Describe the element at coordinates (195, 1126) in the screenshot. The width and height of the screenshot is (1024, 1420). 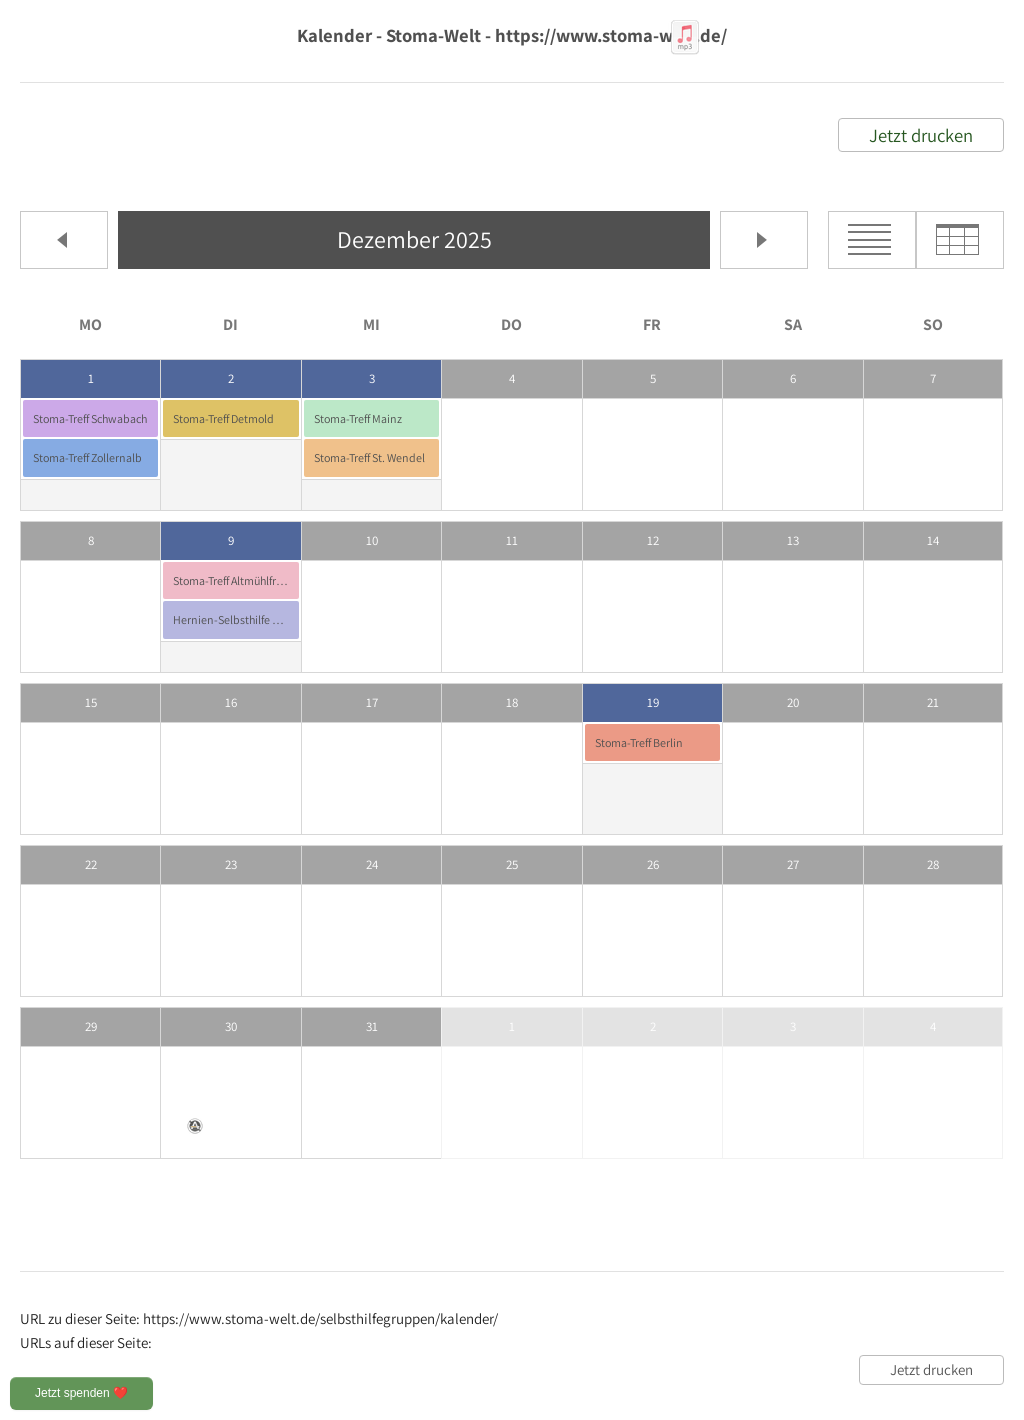
I see `check for available software updates` at that location.